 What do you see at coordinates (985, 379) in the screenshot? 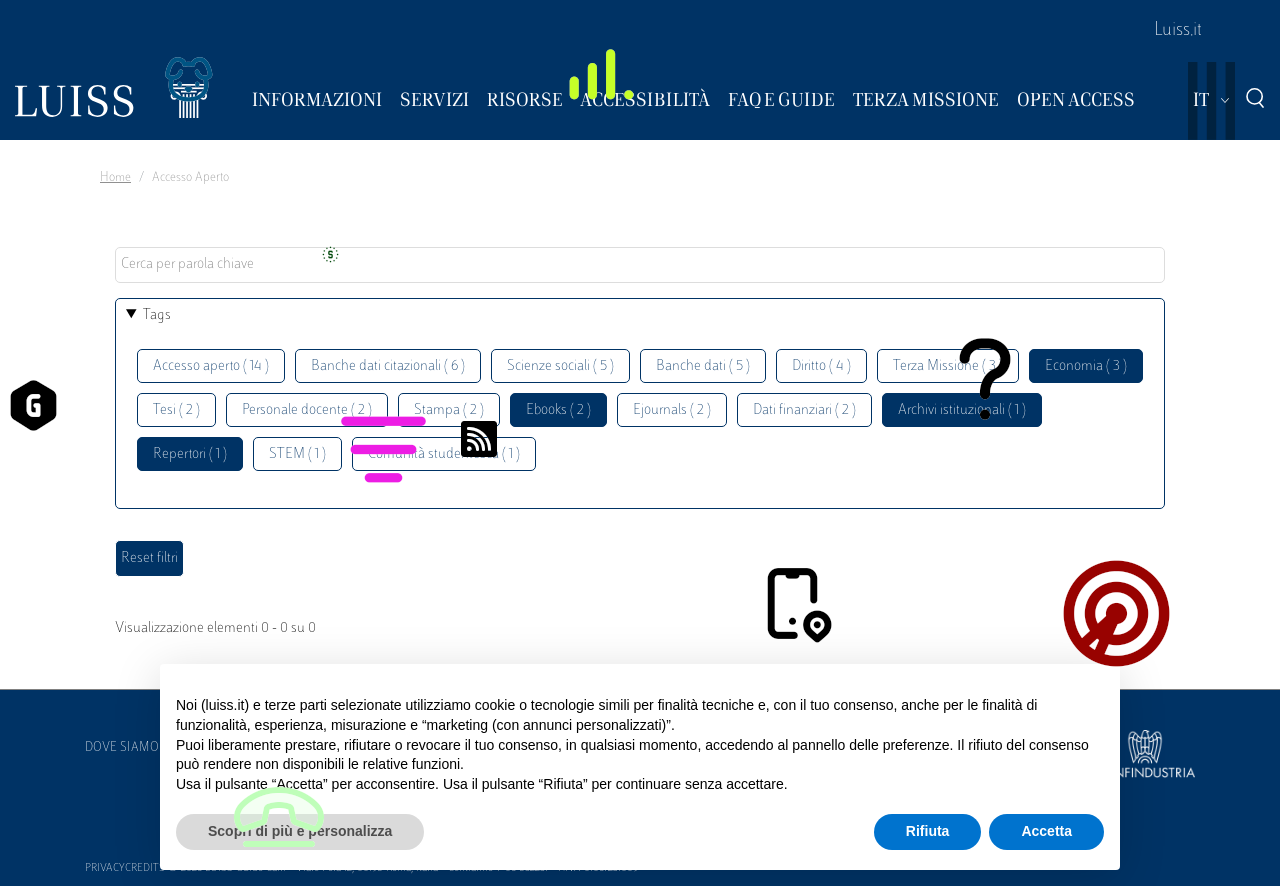
I see `access help or support` at bounding box center [985, 379].